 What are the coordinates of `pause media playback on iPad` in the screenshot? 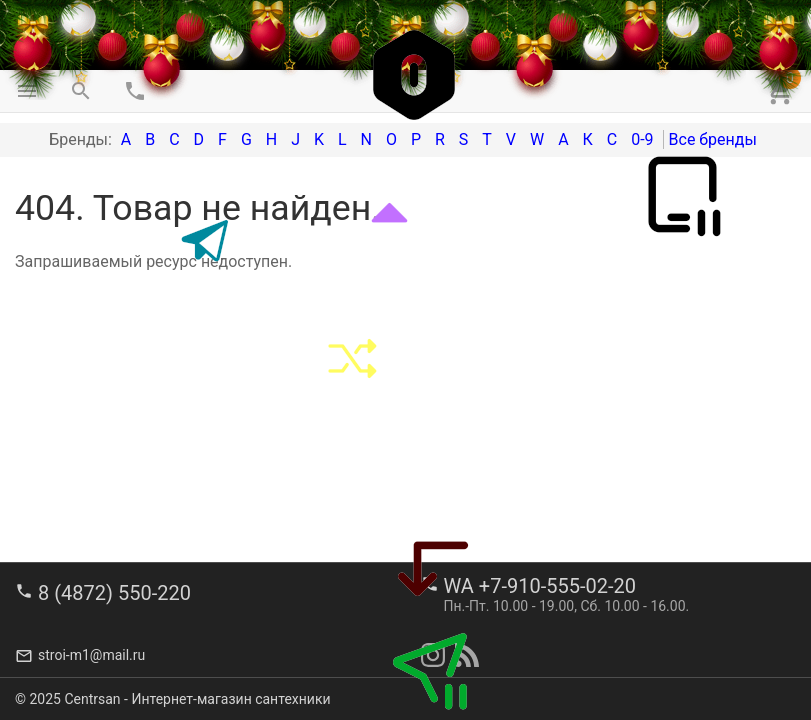 It's located at (682, 194).